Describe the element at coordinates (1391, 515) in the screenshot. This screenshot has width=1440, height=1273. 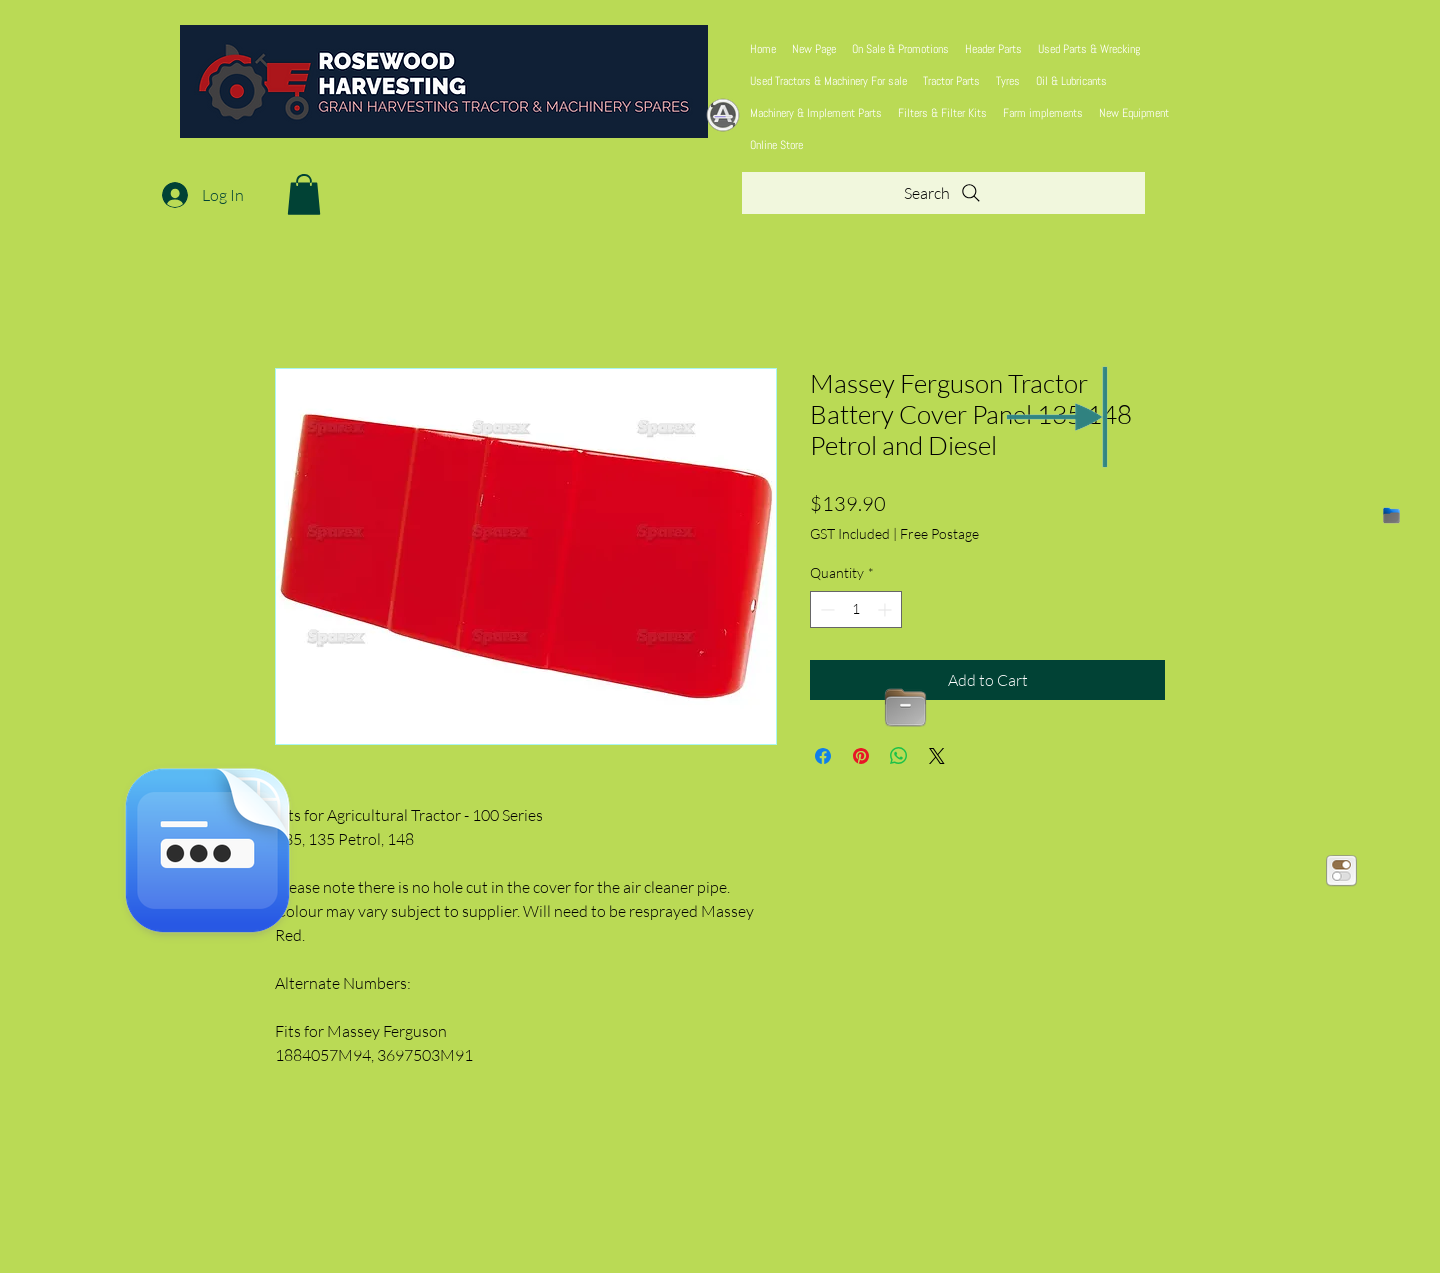
I see `drop files here to move them into this folder` at that location.